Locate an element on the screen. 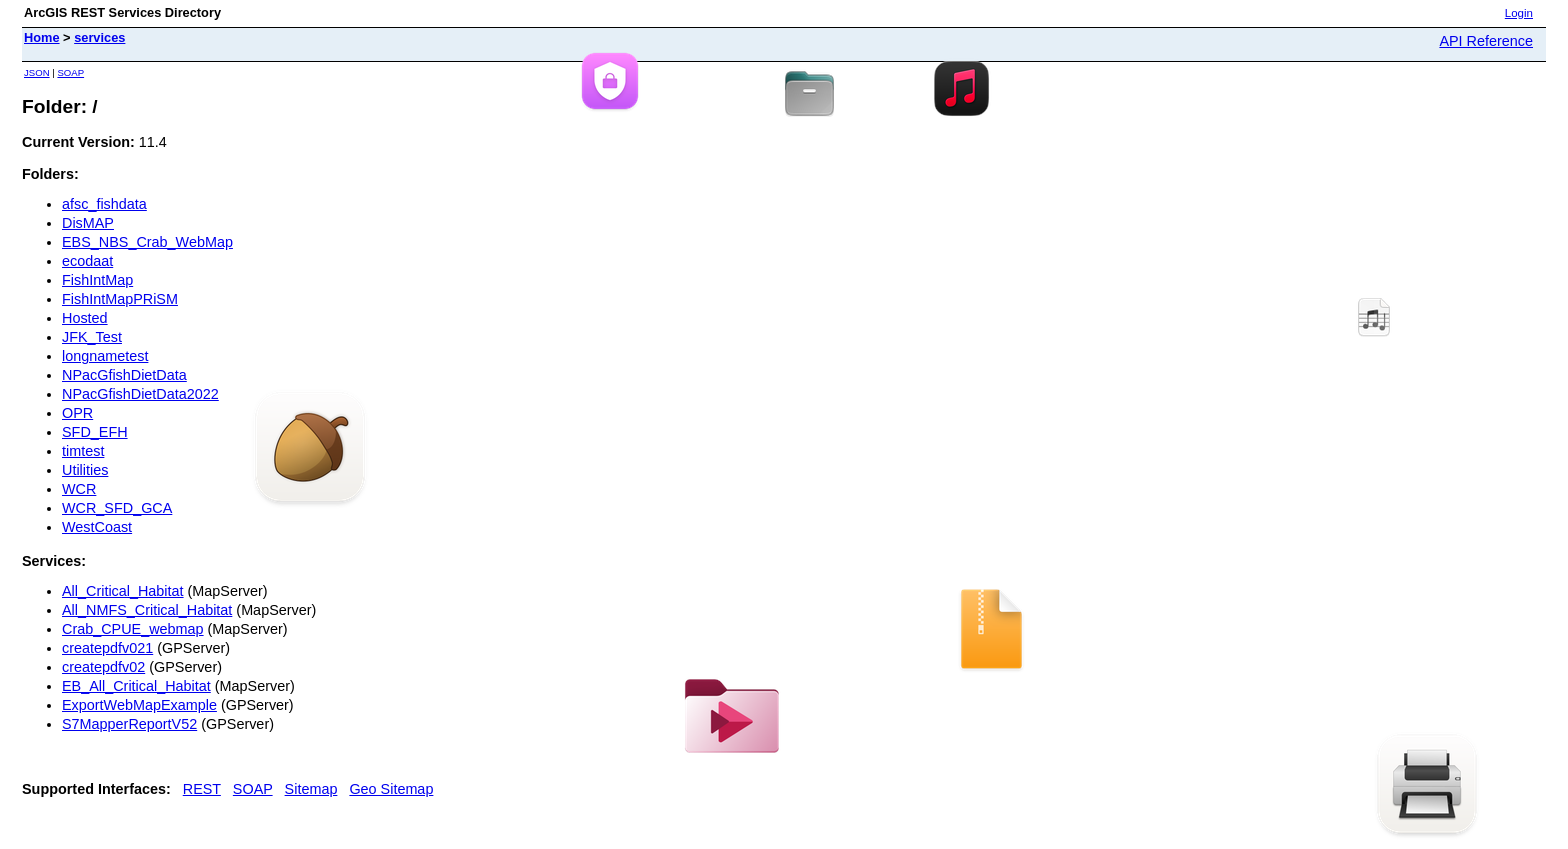 The width and height of the screenshot is (1568, 849). open ente auth two-factor authentication app is located at coordinates (610, 81).